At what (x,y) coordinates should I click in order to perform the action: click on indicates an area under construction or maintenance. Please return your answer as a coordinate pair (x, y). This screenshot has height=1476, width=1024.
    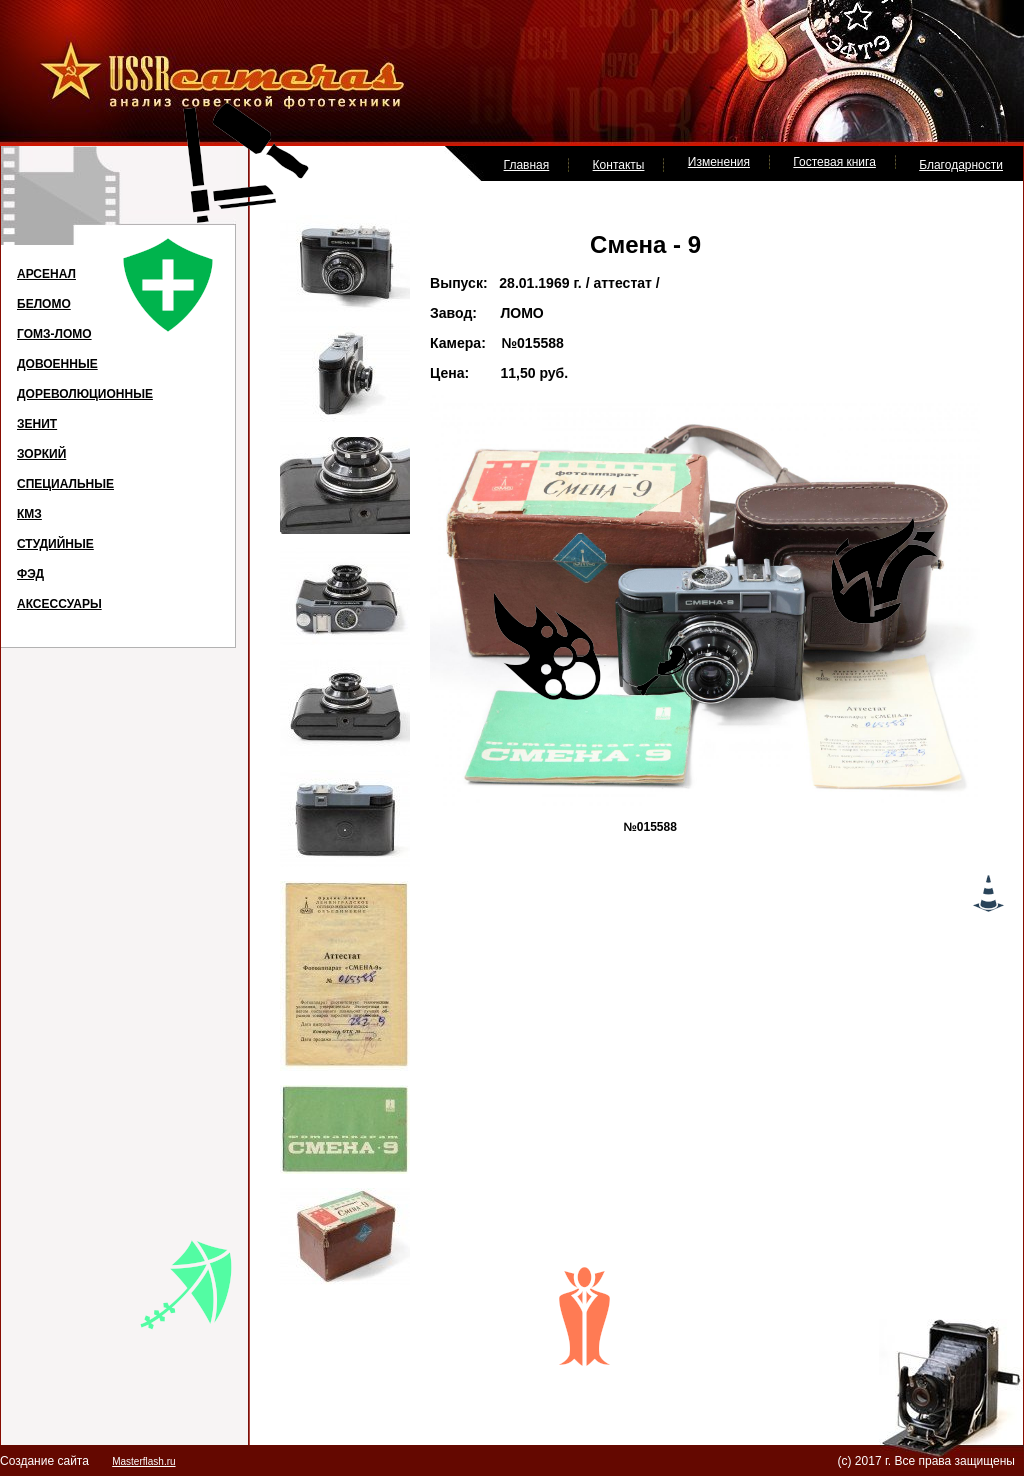
    Looking at the image, I should click on (988, 893).